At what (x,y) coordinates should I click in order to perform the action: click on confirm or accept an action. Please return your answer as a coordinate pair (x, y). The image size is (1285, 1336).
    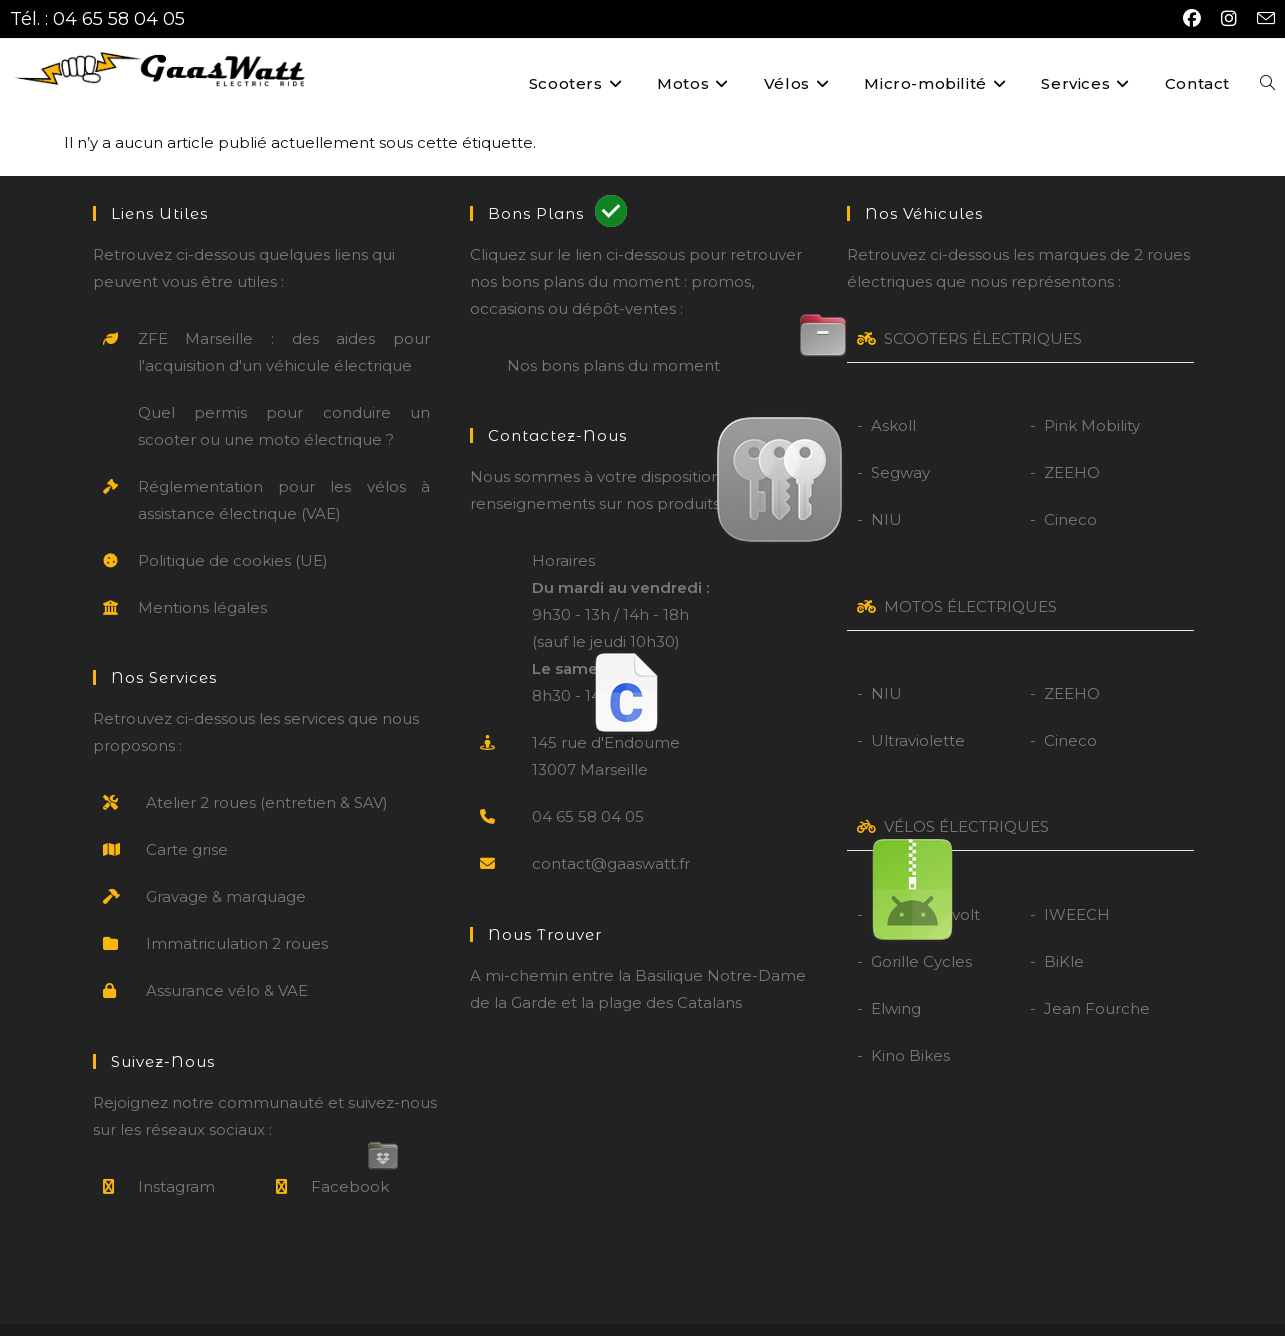
    Looking at the image, I should click on (611, 211).